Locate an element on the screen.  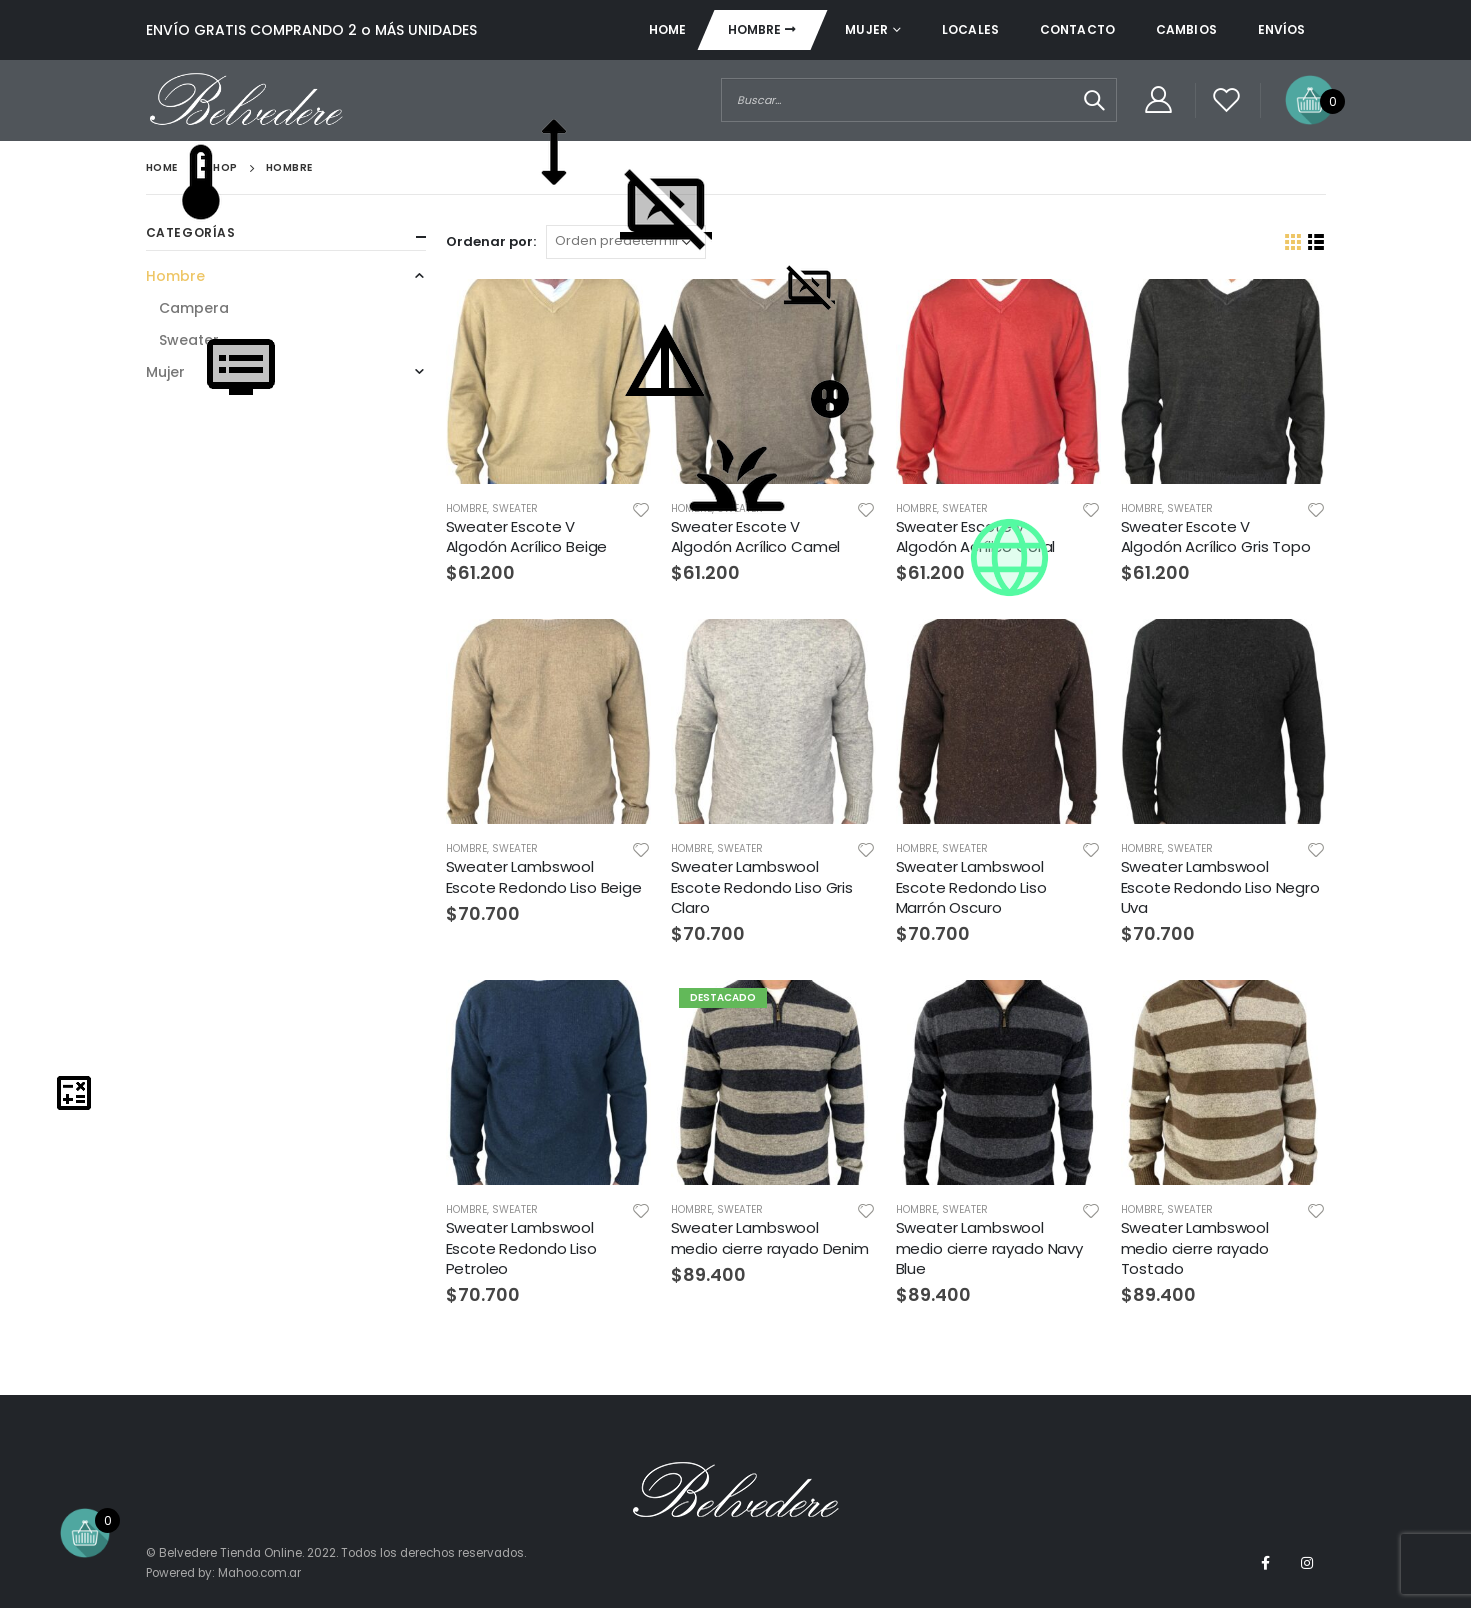
view item details is located at coordinates (665, 360).